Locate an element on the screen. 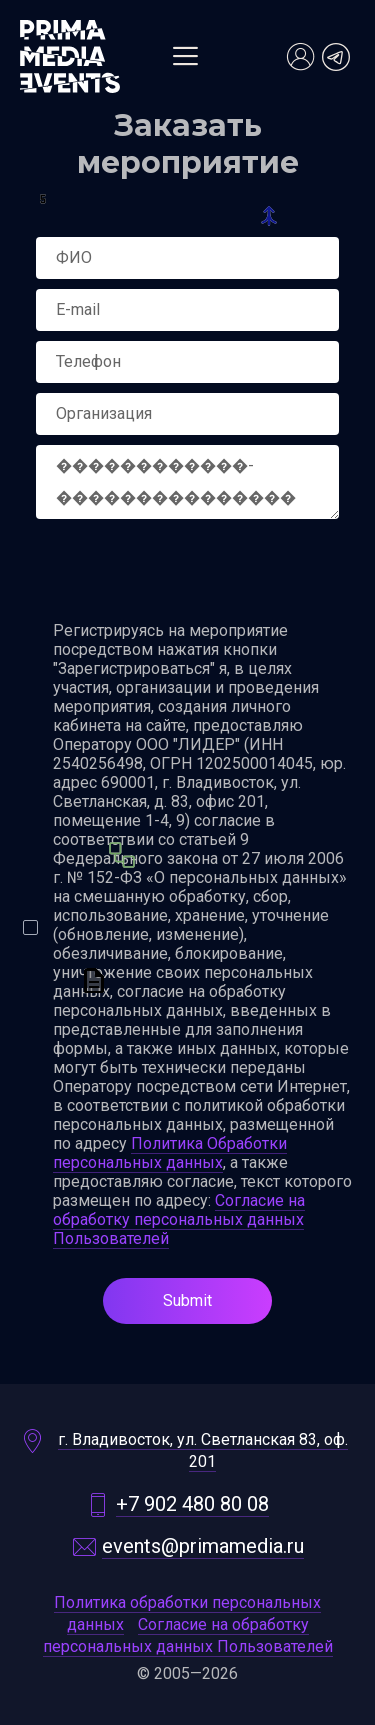  merge two branches or paths together is located at coordinates (269, 216).